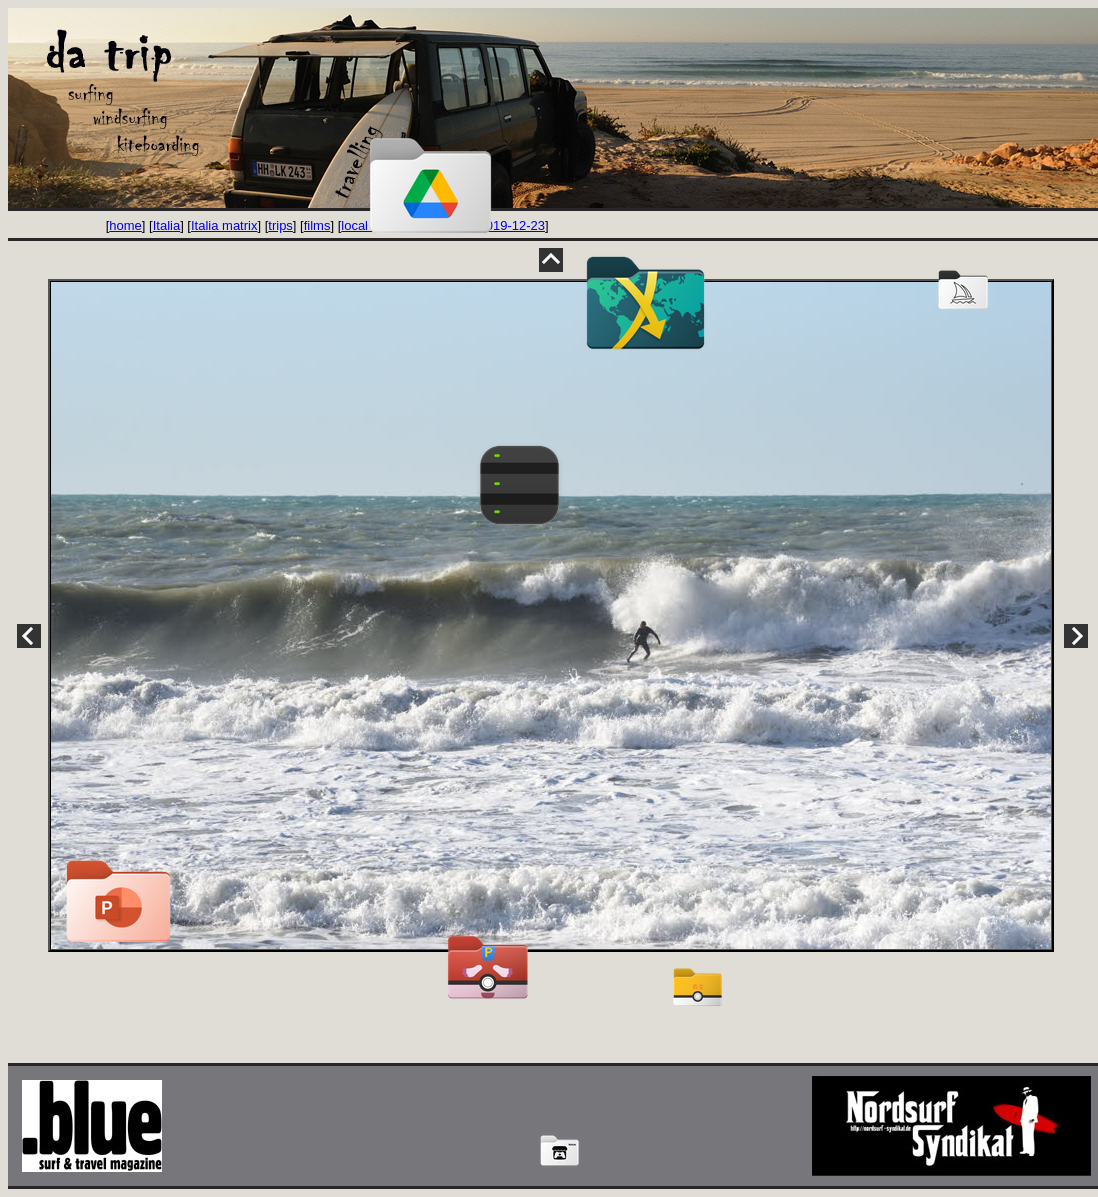  I want to click on open pokémon-themed folder, so click(487, 969).